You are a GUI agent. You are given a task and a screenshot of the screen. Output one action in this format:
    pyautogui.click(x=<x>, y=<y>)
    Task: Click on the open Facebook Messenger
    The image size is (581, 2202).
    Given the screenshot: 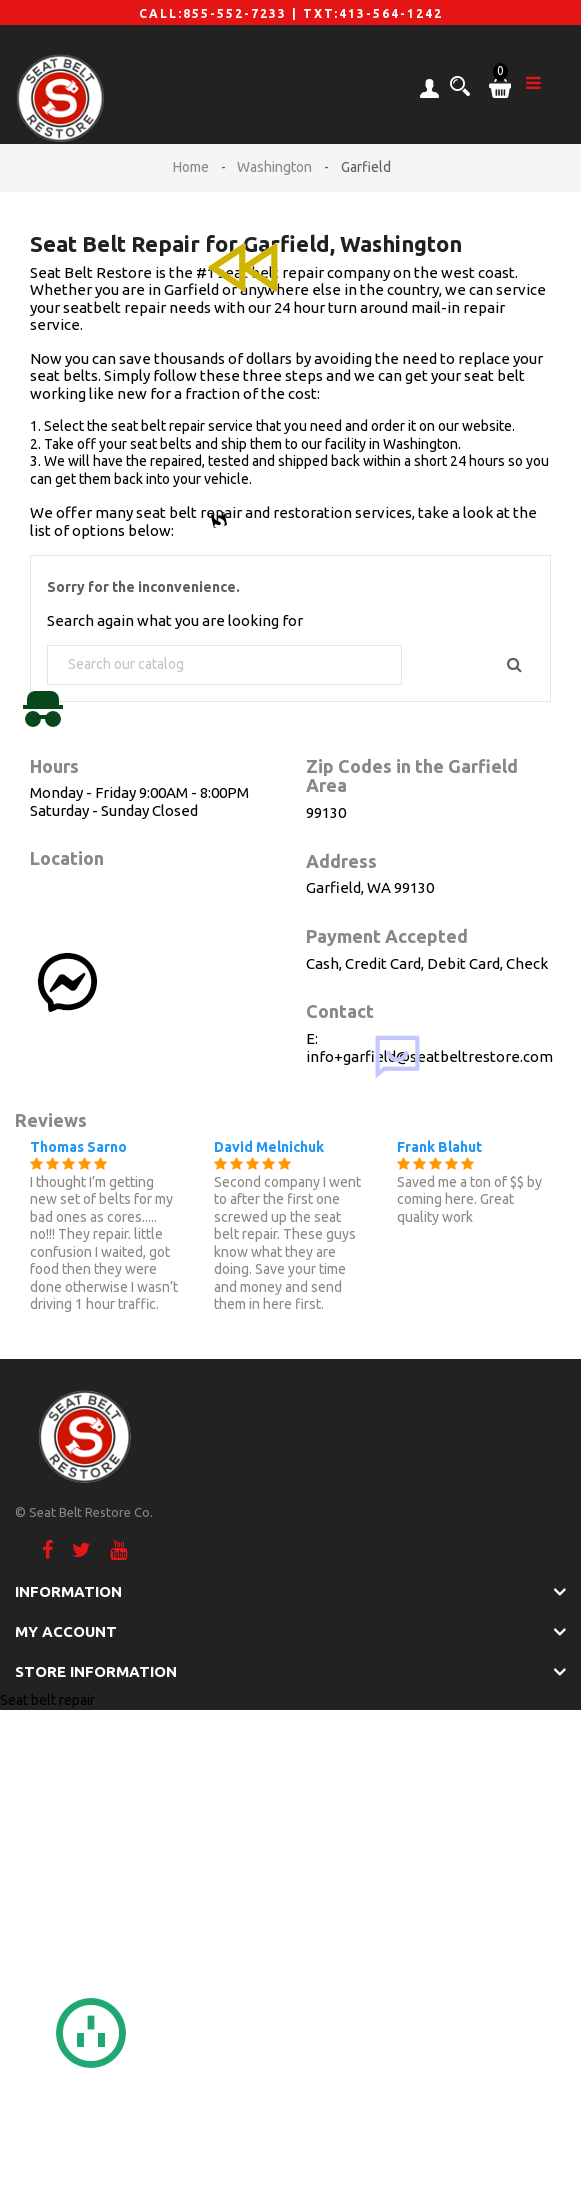 What is the action you would take?
    pyautogui.click(x=67, y=982)
    